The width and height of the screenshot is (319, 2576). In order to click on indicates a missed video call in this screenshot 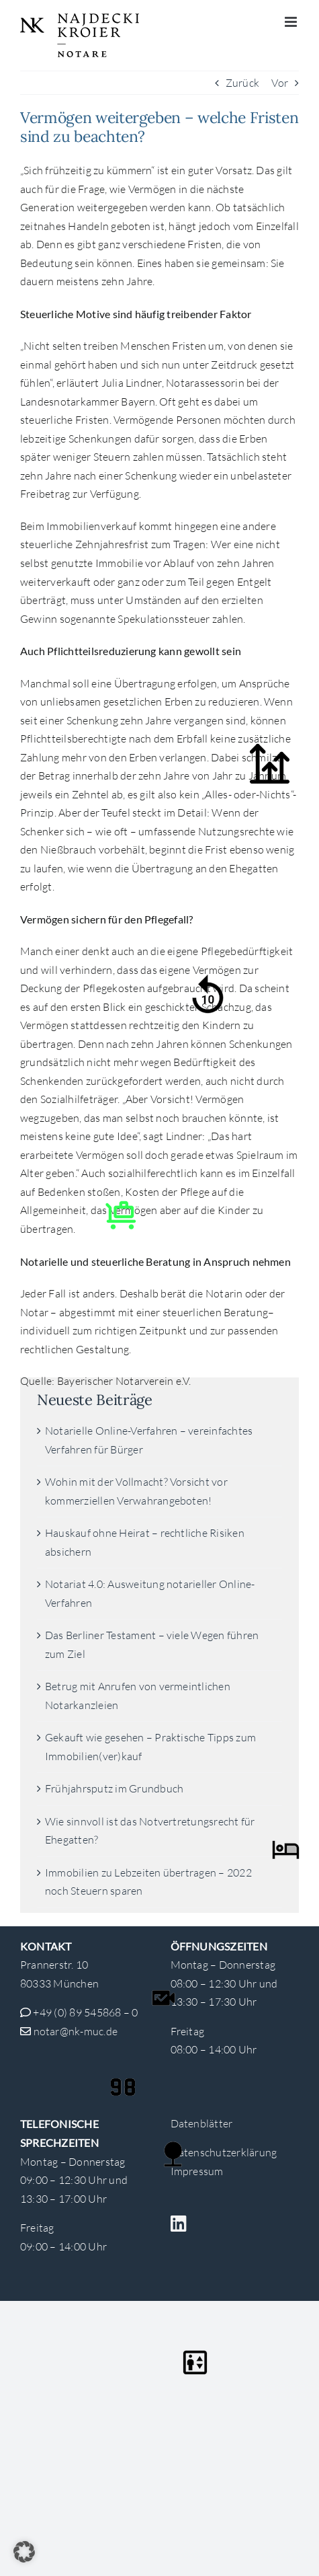, I will do `click(163, 1998)`.